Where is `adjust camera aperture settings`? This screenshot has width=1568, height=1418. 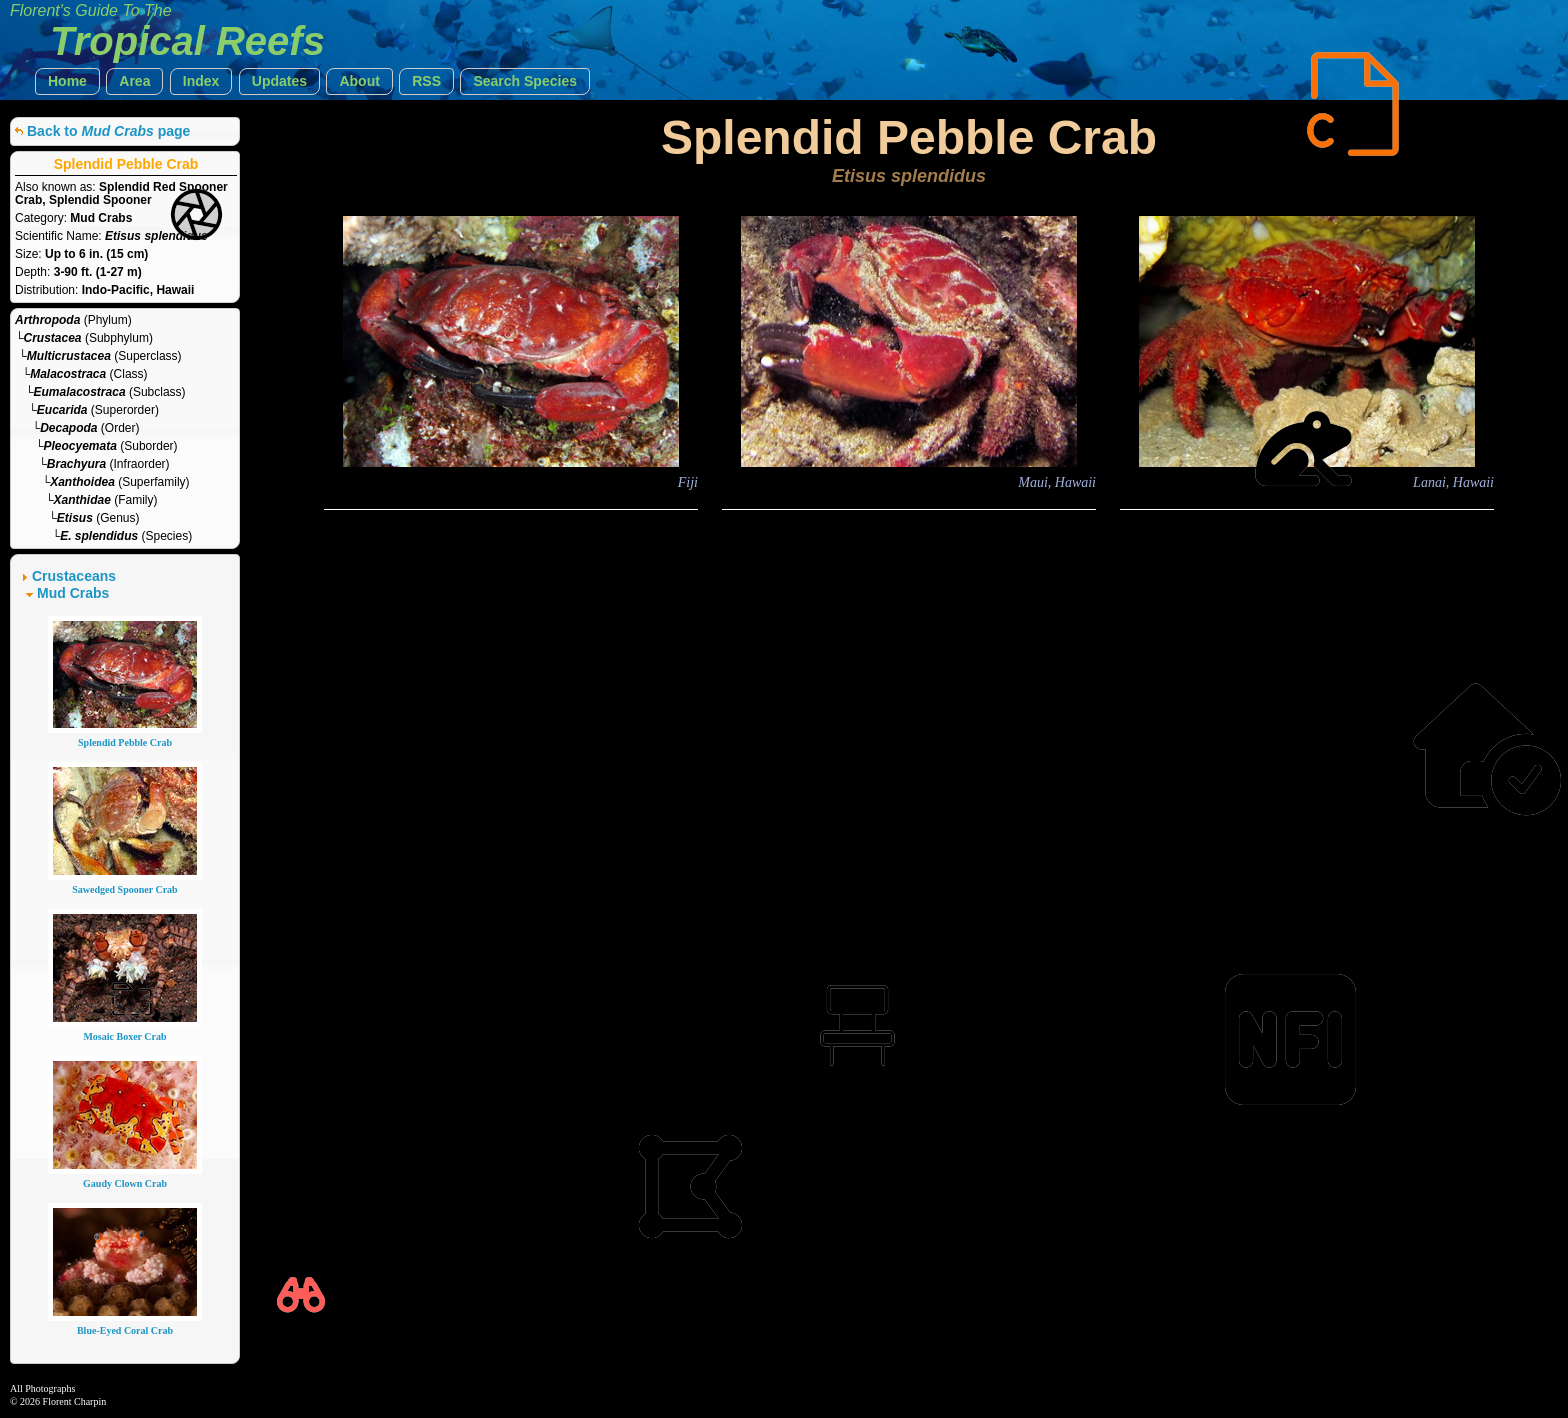 adjust camera aperture settings is located at coordinates (196, 214).